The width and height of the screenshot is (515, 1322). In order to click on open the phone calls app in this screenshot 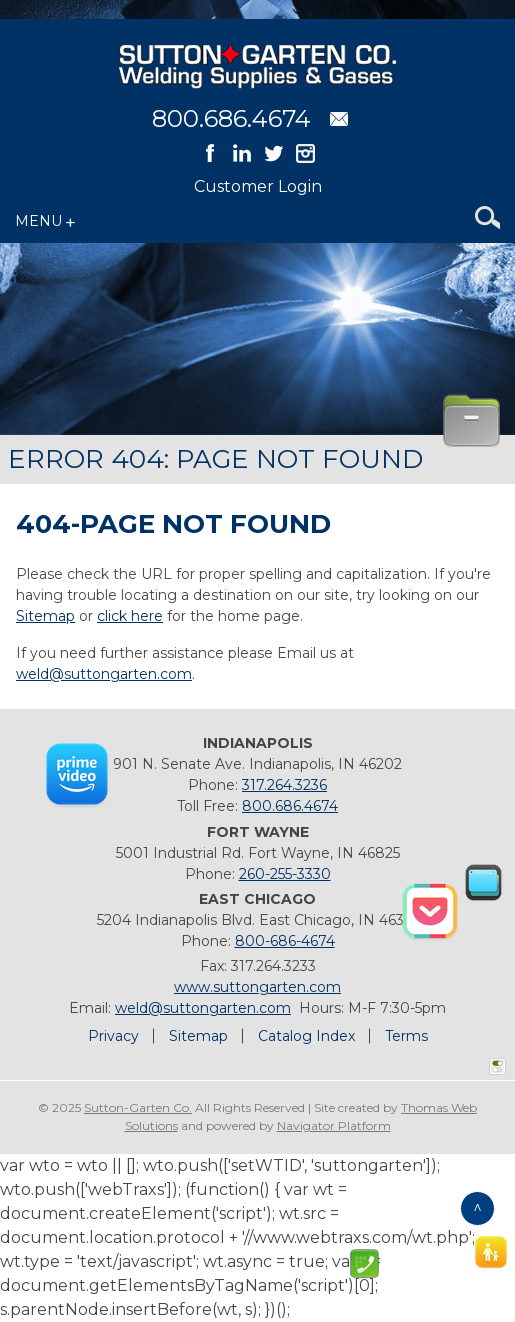, I will do `click(364, 1263)`.